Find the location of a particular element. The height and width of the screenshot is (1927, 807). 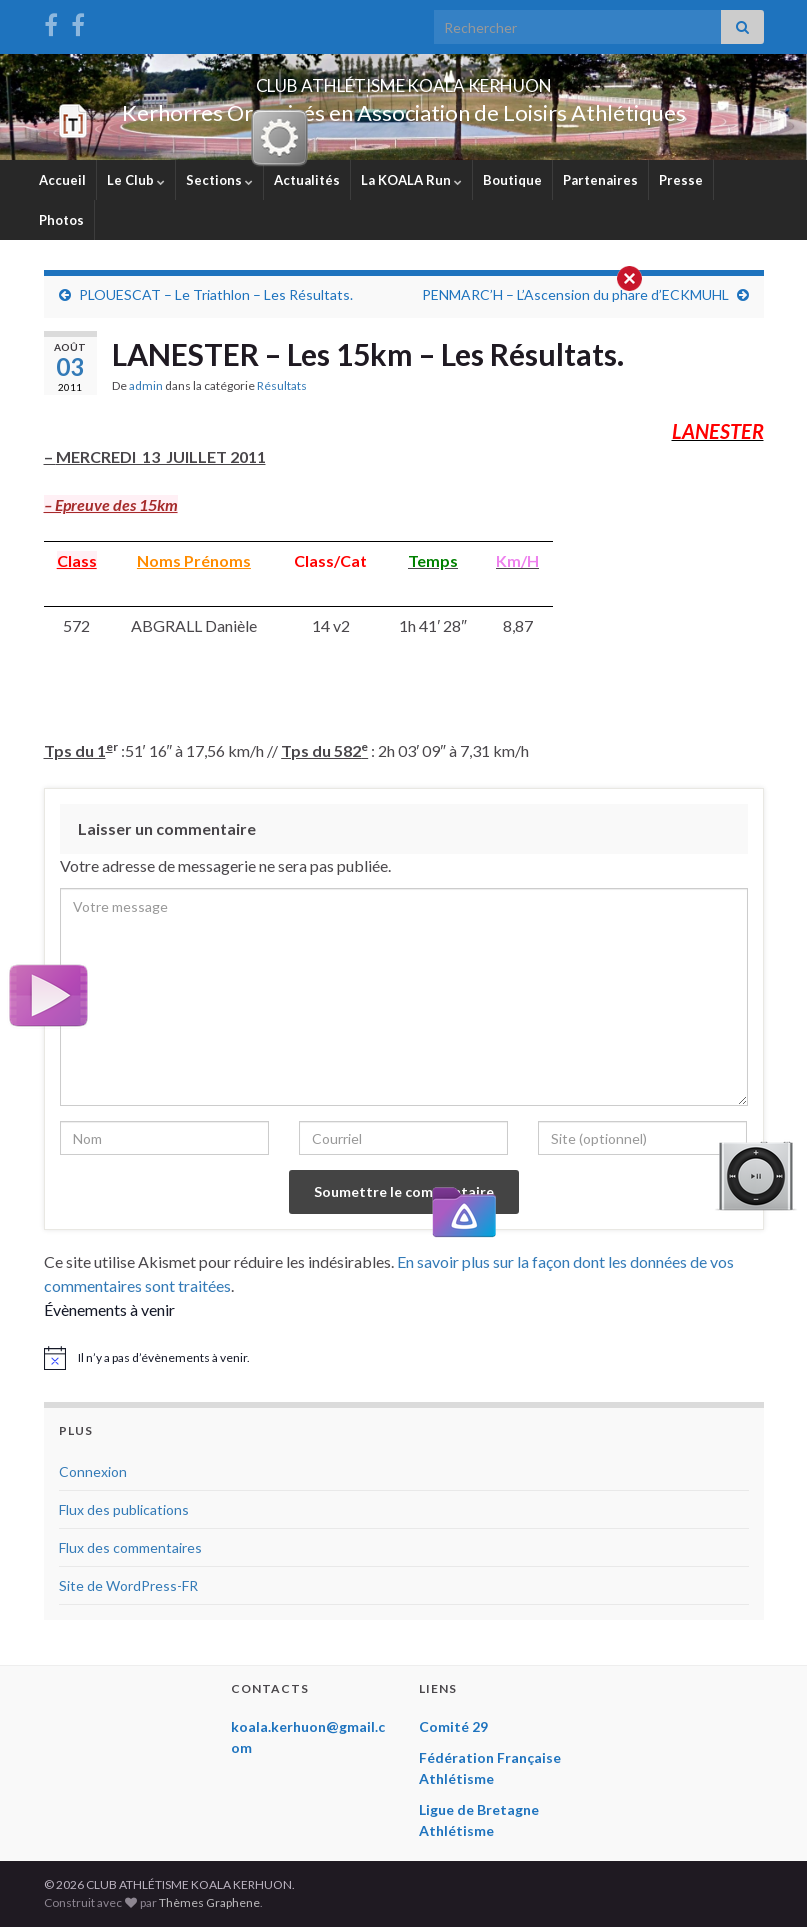

iPod shuffle device connected is located at coordinates (756, 1176).